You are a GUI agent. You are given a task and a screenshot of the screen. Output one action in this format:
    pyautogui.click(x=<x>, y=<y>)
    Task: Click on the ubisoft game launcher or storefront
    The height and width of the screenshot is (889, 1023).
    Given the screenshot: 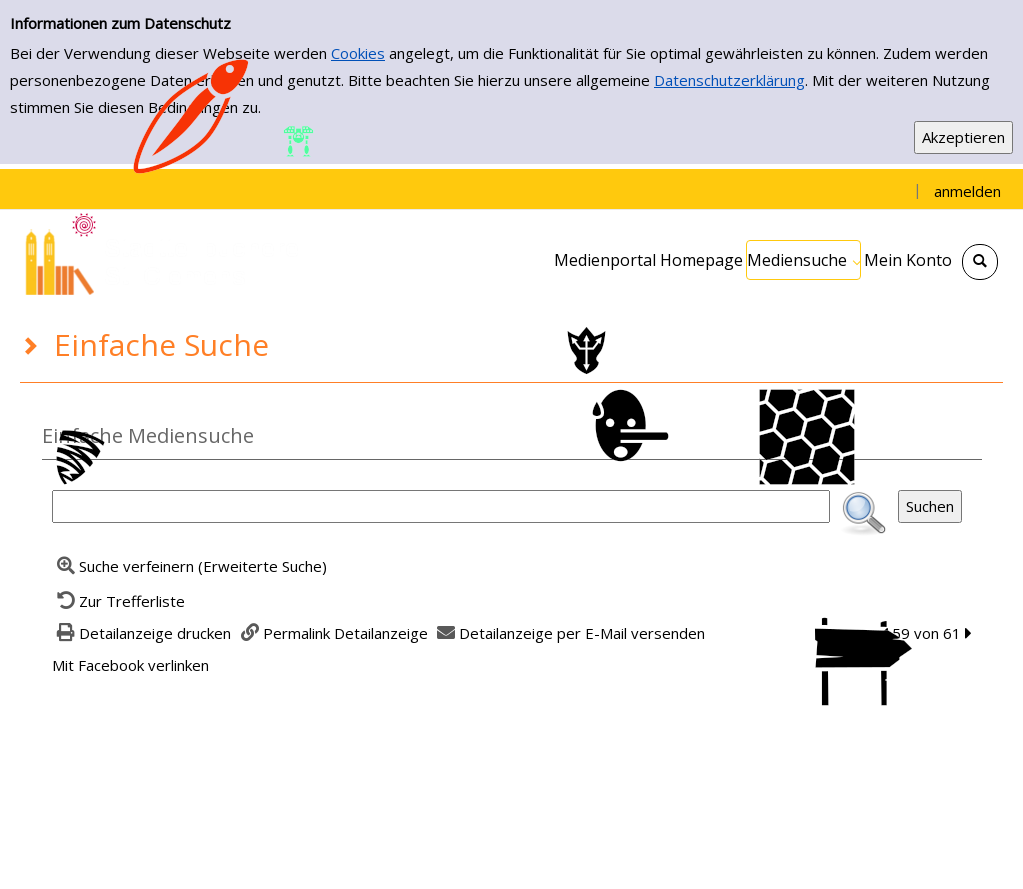 What is the action you would take?
    pyautogui.click(x=84, y=225)
    